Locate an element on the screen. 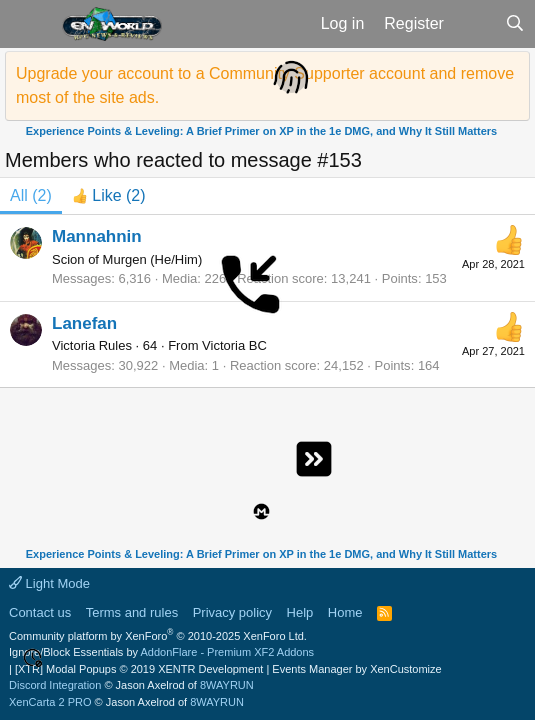 Image resolution: width=535 pixels, height=720 pixels. skip forward or advance to next item is located at coordinates (314, 459).